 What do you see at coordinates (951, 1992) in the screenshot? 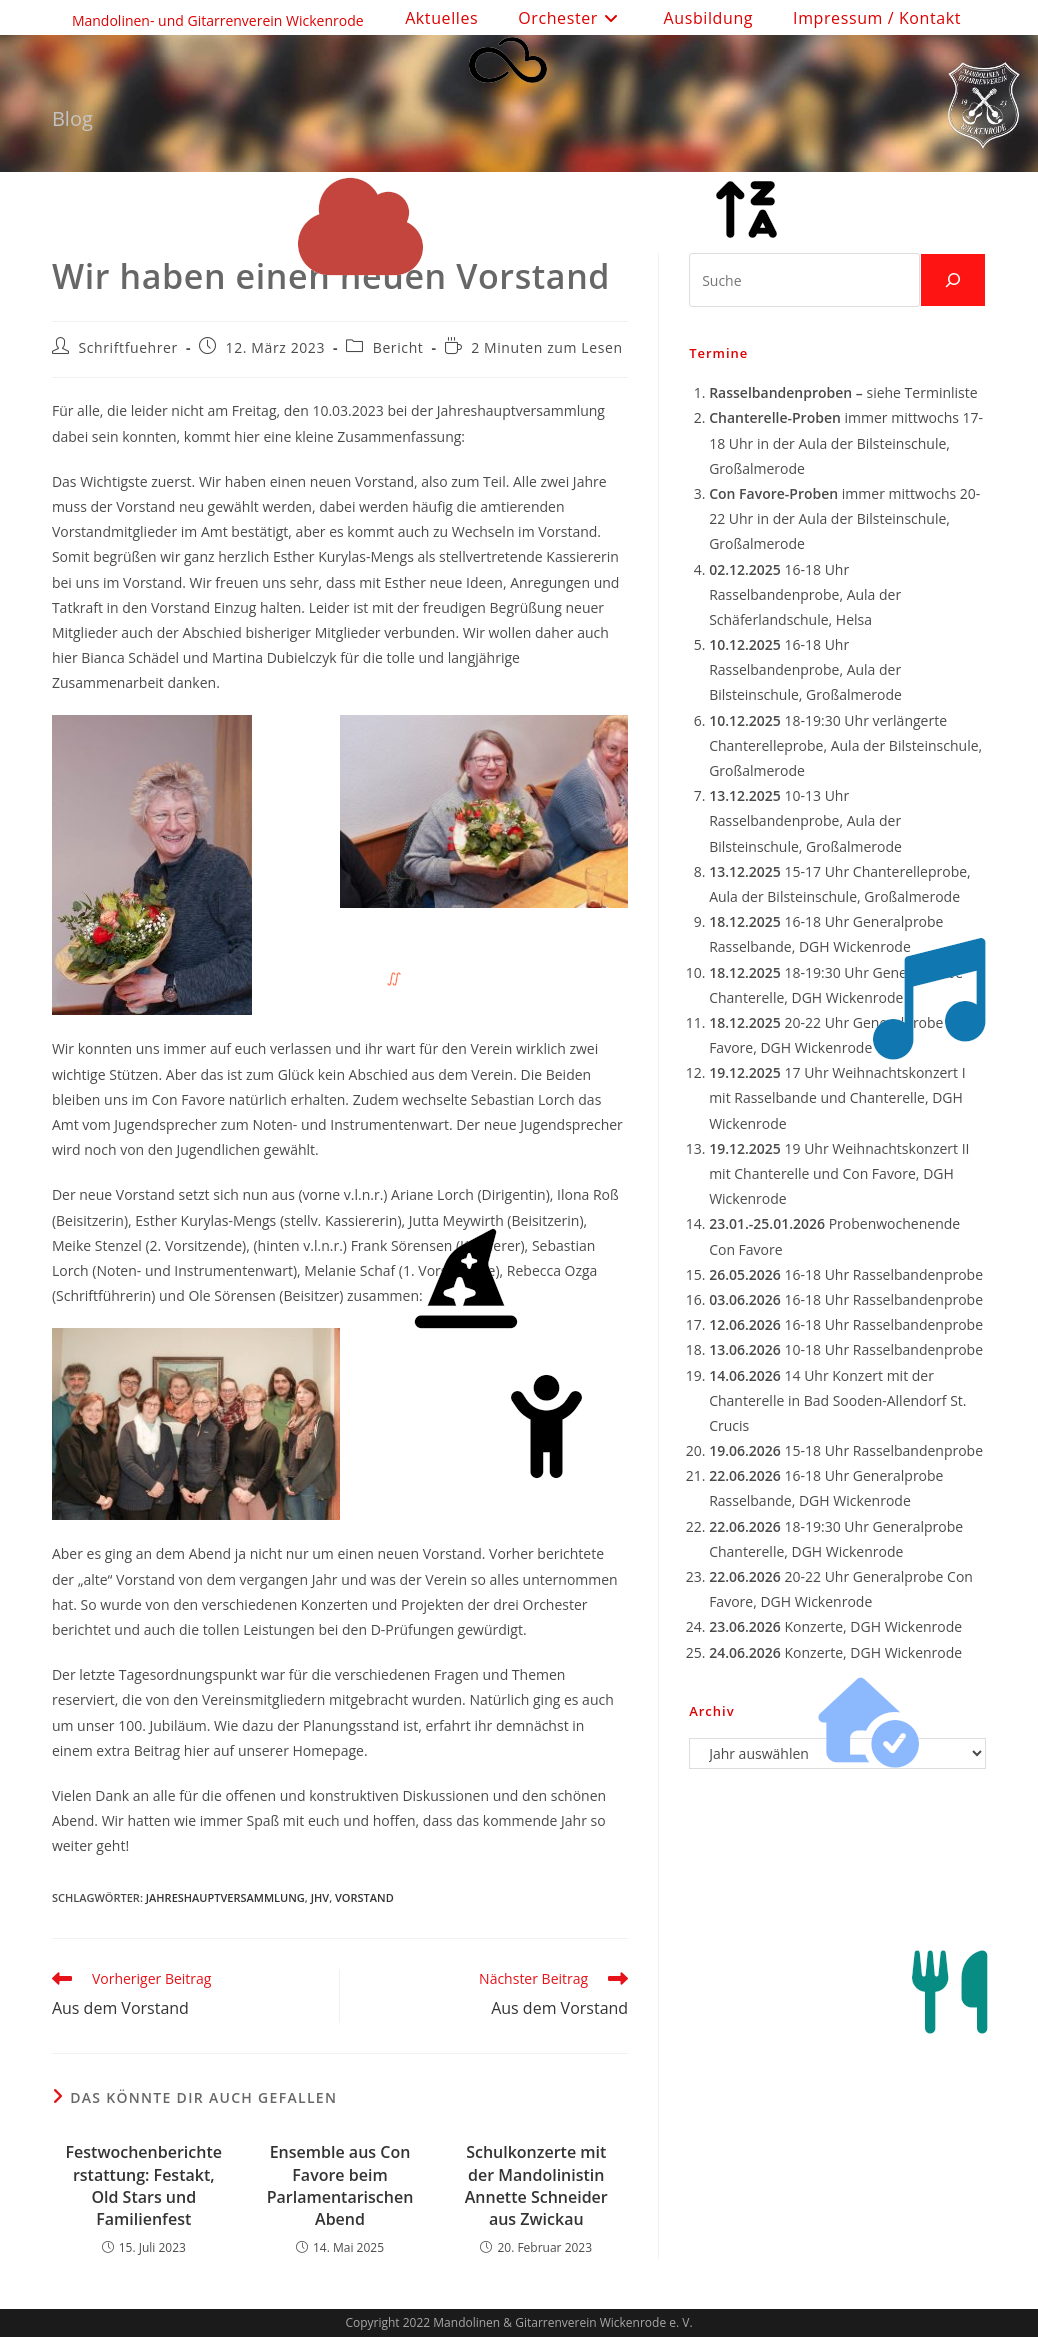
I see `access food and dining options` at bounding box center [951, 1992].